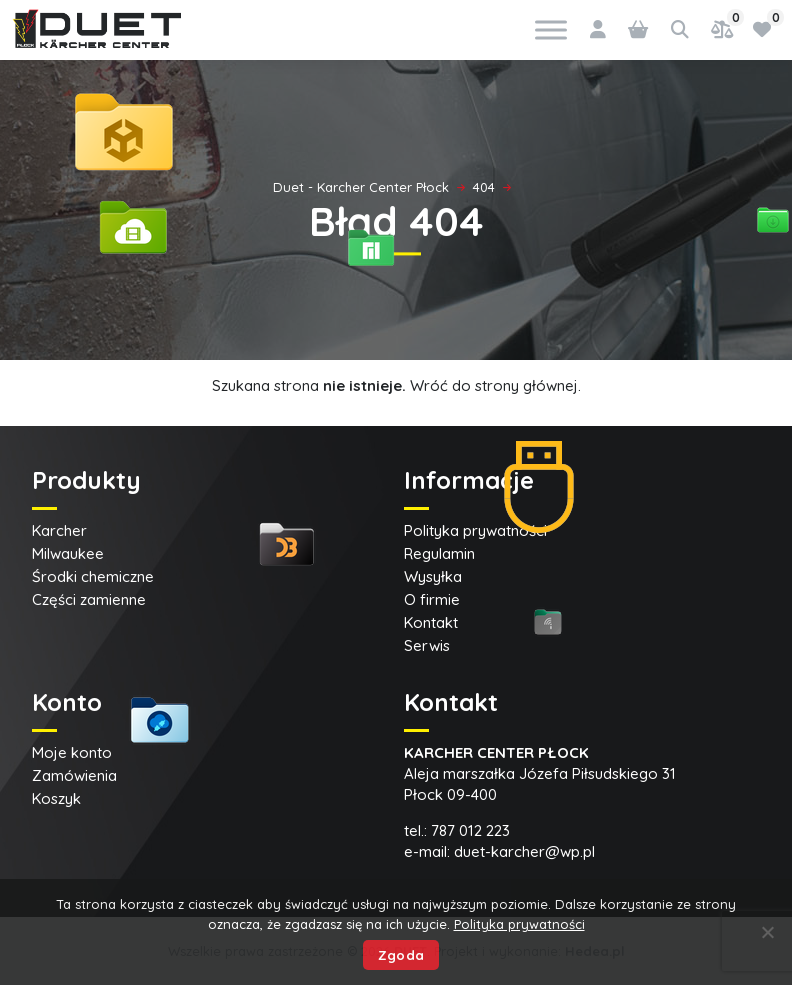 The height and width of the screenshot is (985, 792). I want to click on open 4k video downloader folder, so click(133, 229).